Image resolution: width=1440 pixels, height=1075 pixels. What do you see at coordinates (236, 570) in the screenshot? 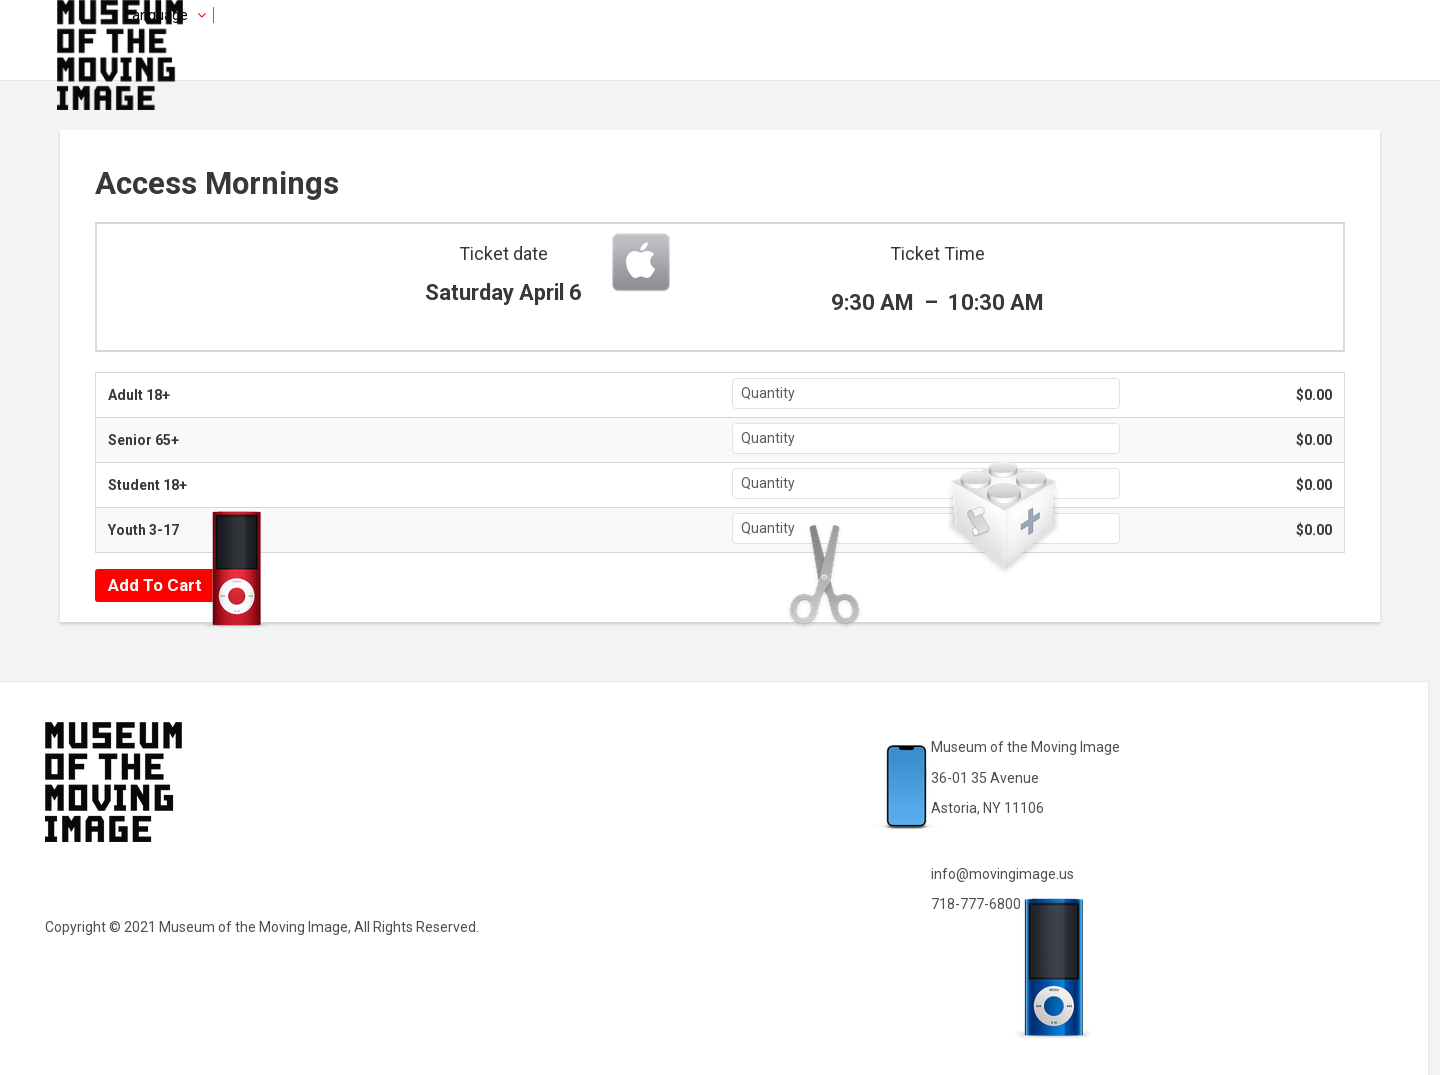
I see `sync music to your iPod nano` at bounding box center [236, 570].